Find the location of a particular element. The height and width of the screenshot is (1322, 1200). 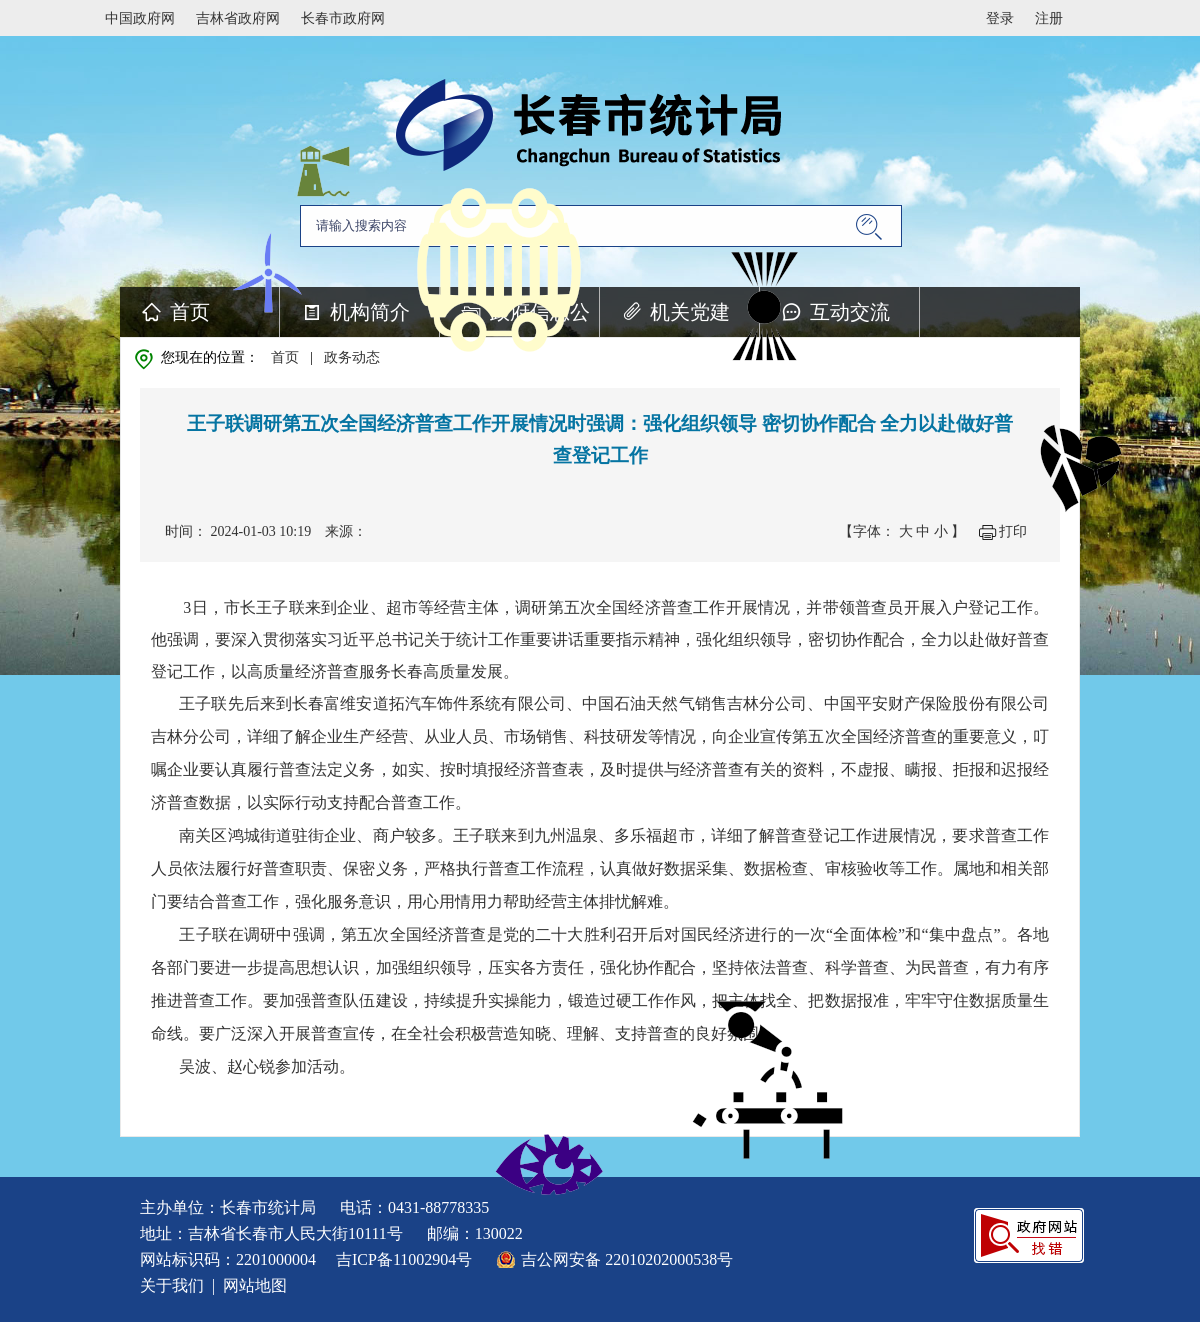

wind turbine or wind energy indicator is located at coordinates (268, 272).